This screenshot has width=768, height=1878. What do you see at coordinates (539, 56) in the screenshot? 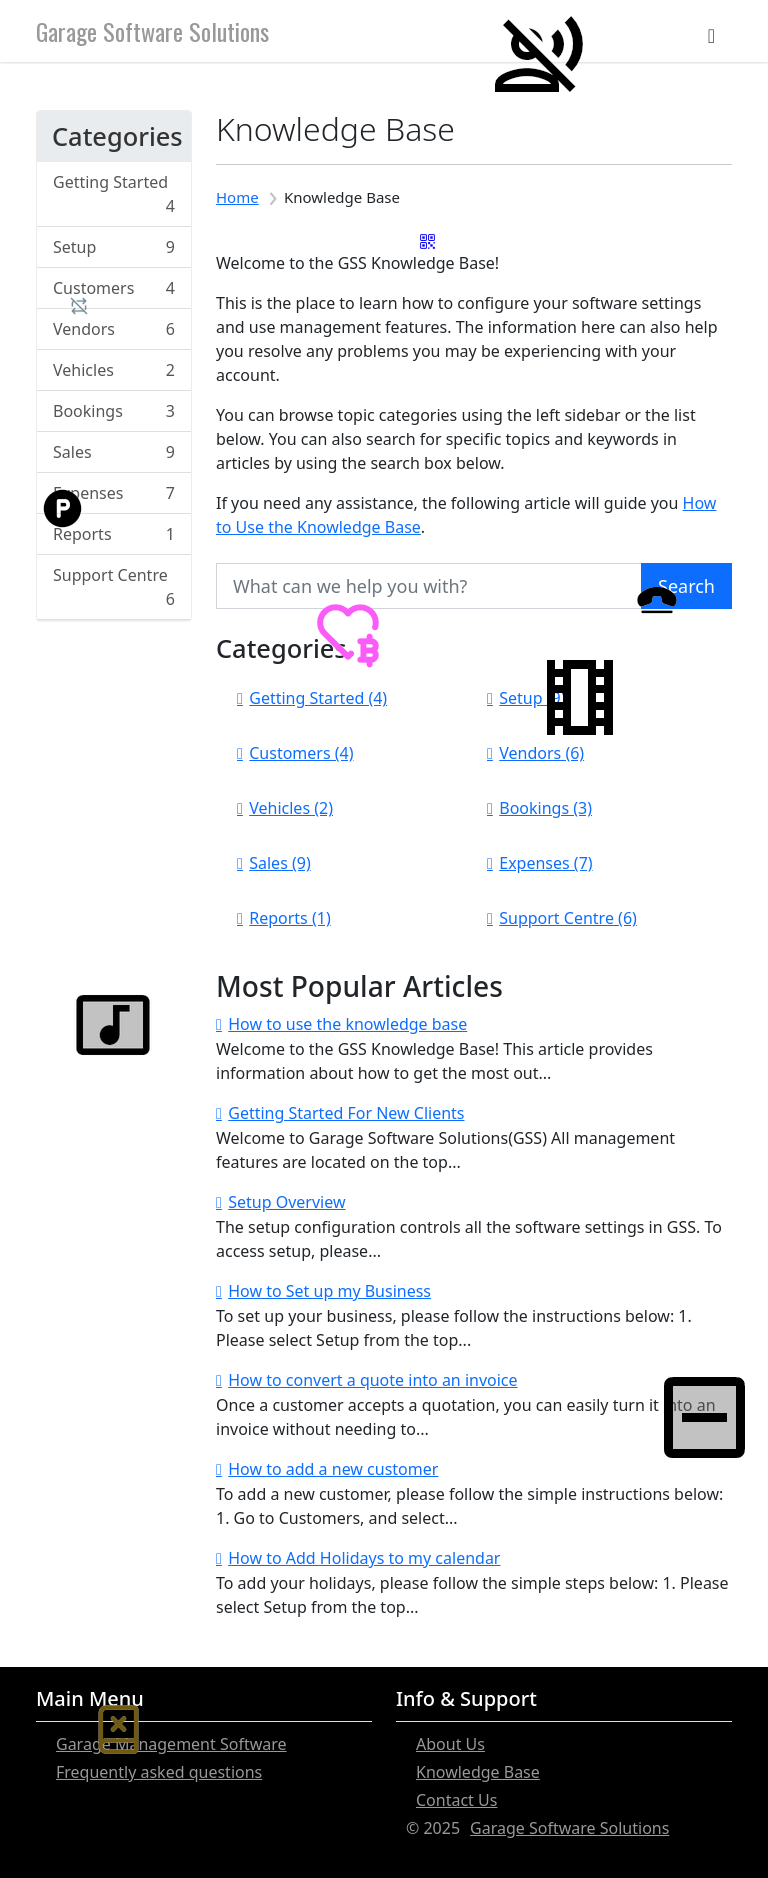
I see `mute voice narration or screen reader` at bounding box center [539, 56].